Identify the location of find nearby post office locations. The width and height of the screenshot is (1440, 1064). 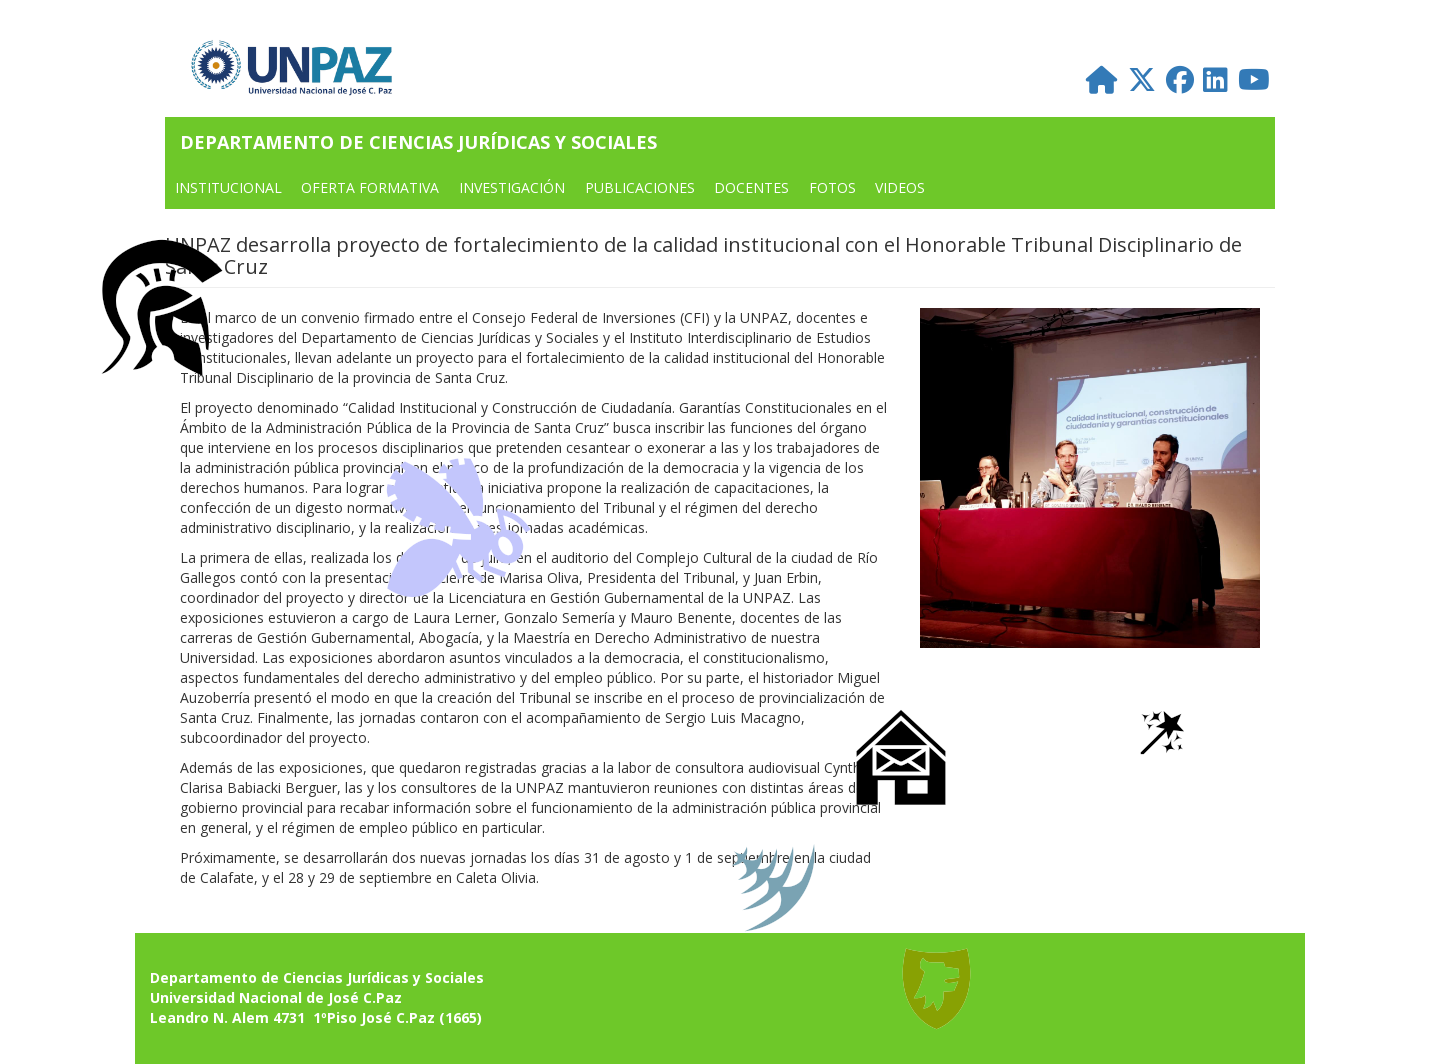
(901, 757).